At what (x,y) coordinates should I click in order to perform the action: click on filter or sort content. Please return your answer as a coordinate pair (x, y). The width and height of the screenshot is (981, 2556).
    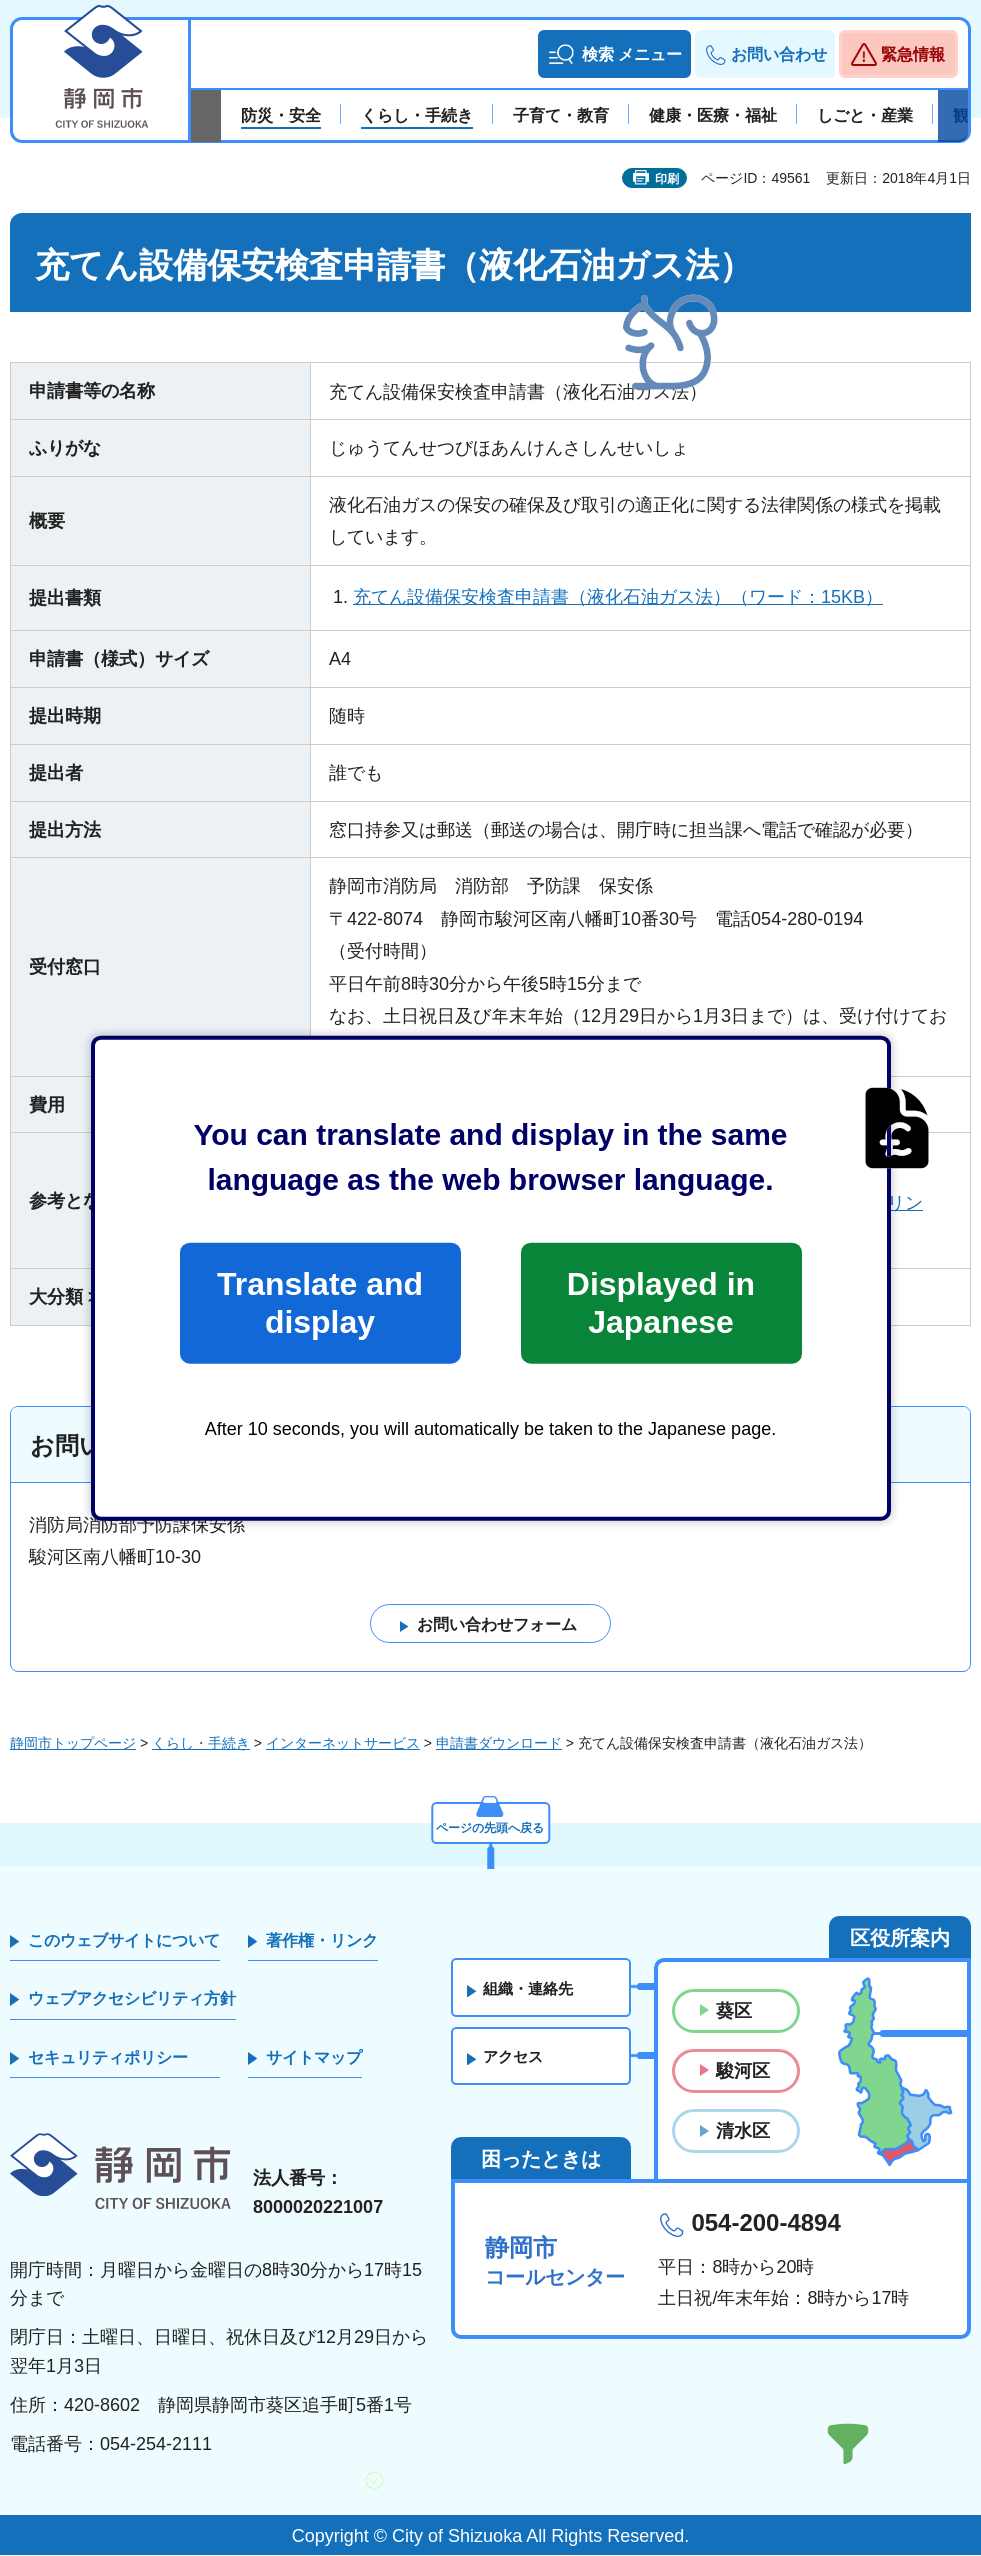
    Looking at the image, I should click on (848, 2444).